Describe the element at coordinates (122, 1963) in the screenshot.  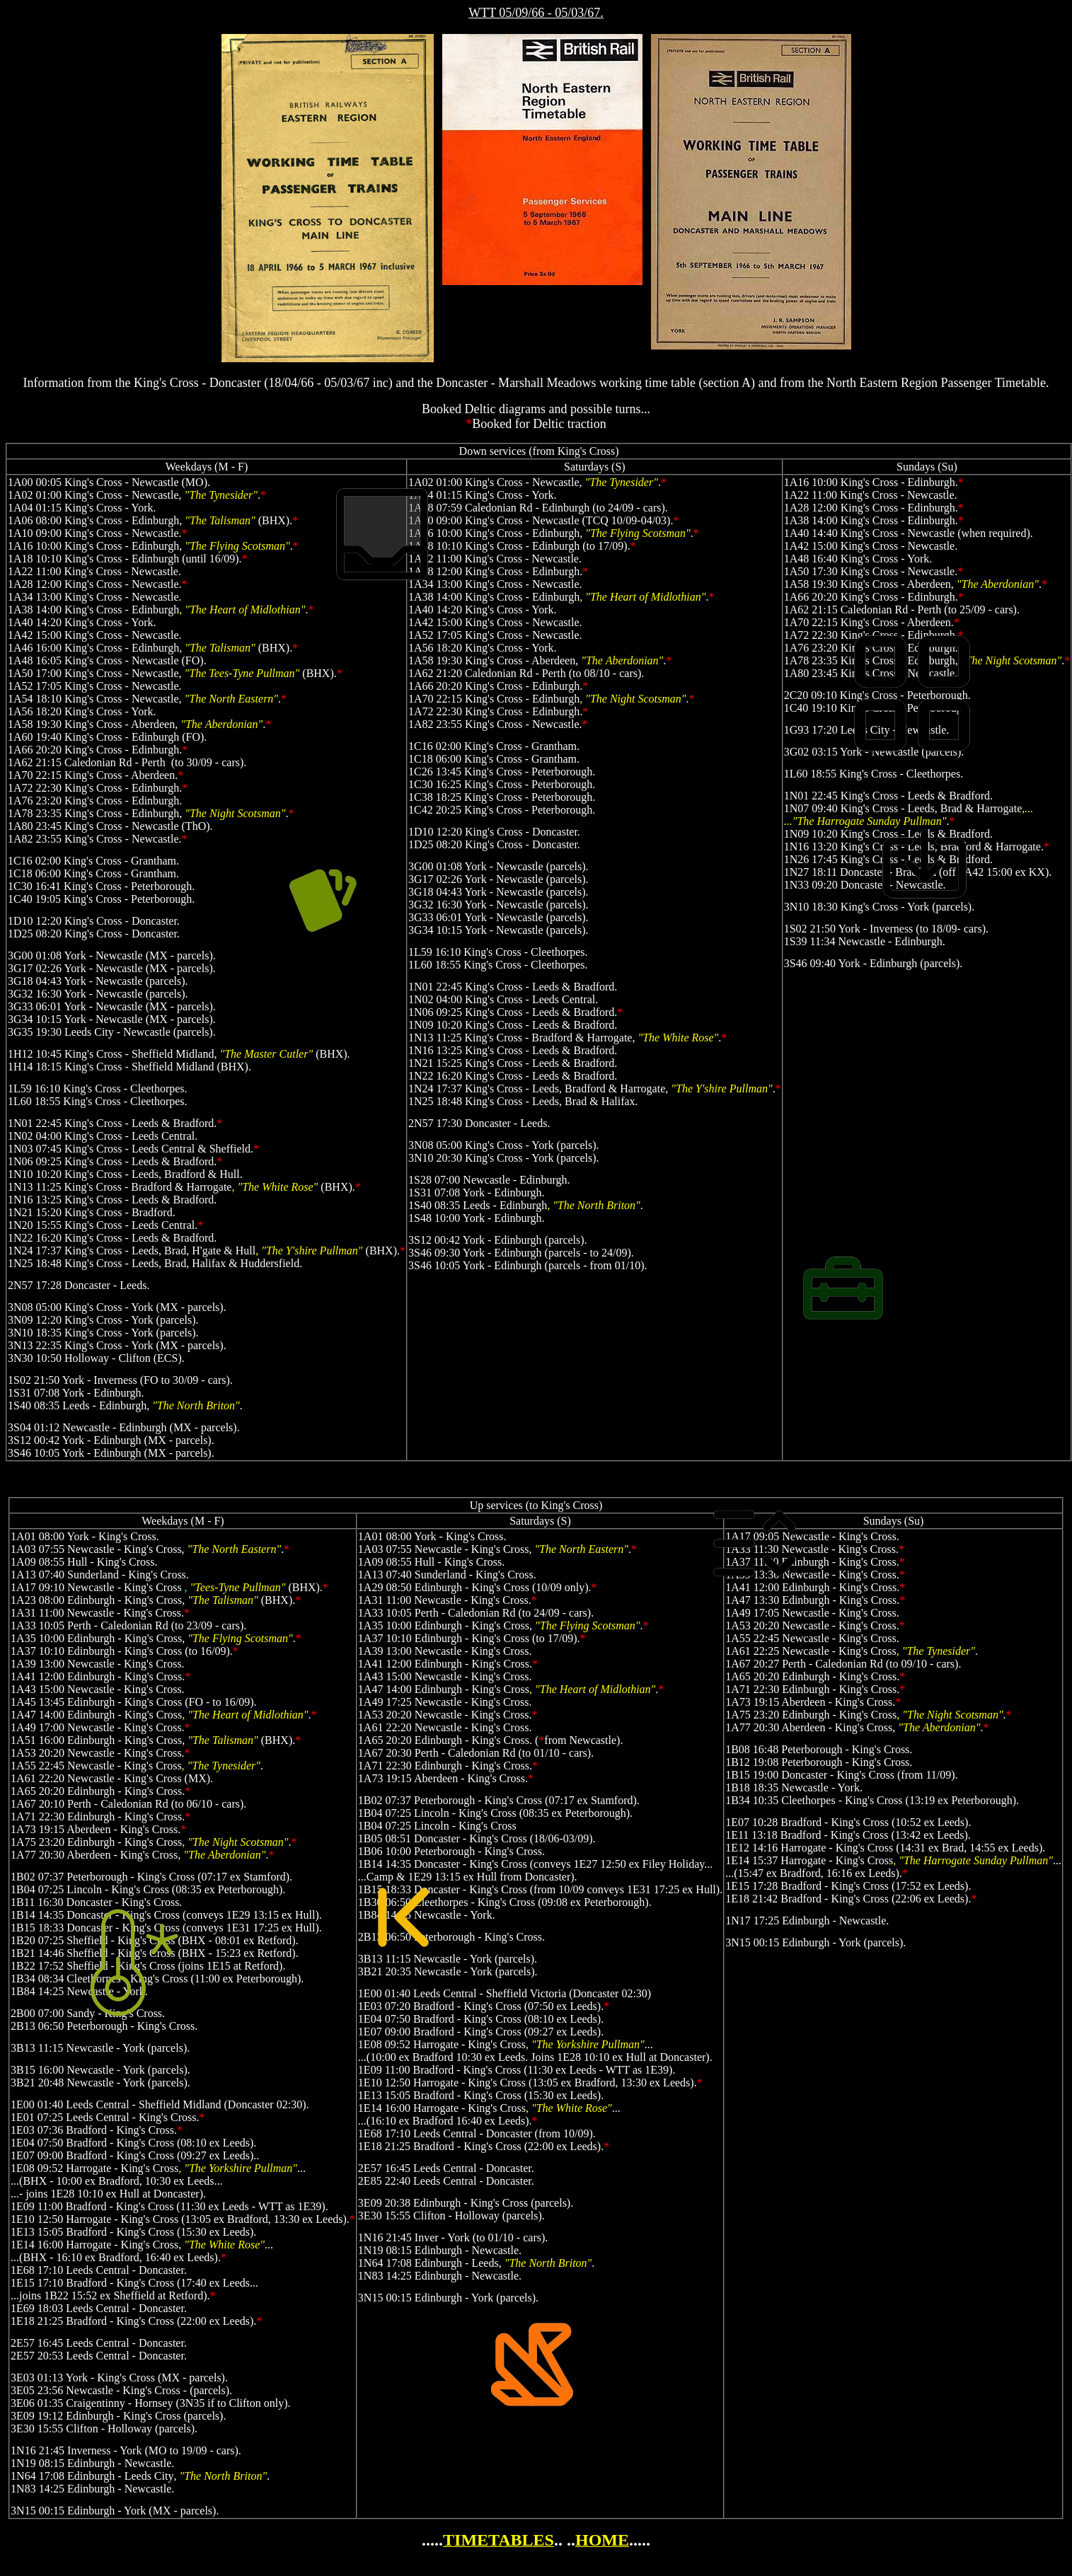
I see `indicates low temperature or cold conditions` at that location.